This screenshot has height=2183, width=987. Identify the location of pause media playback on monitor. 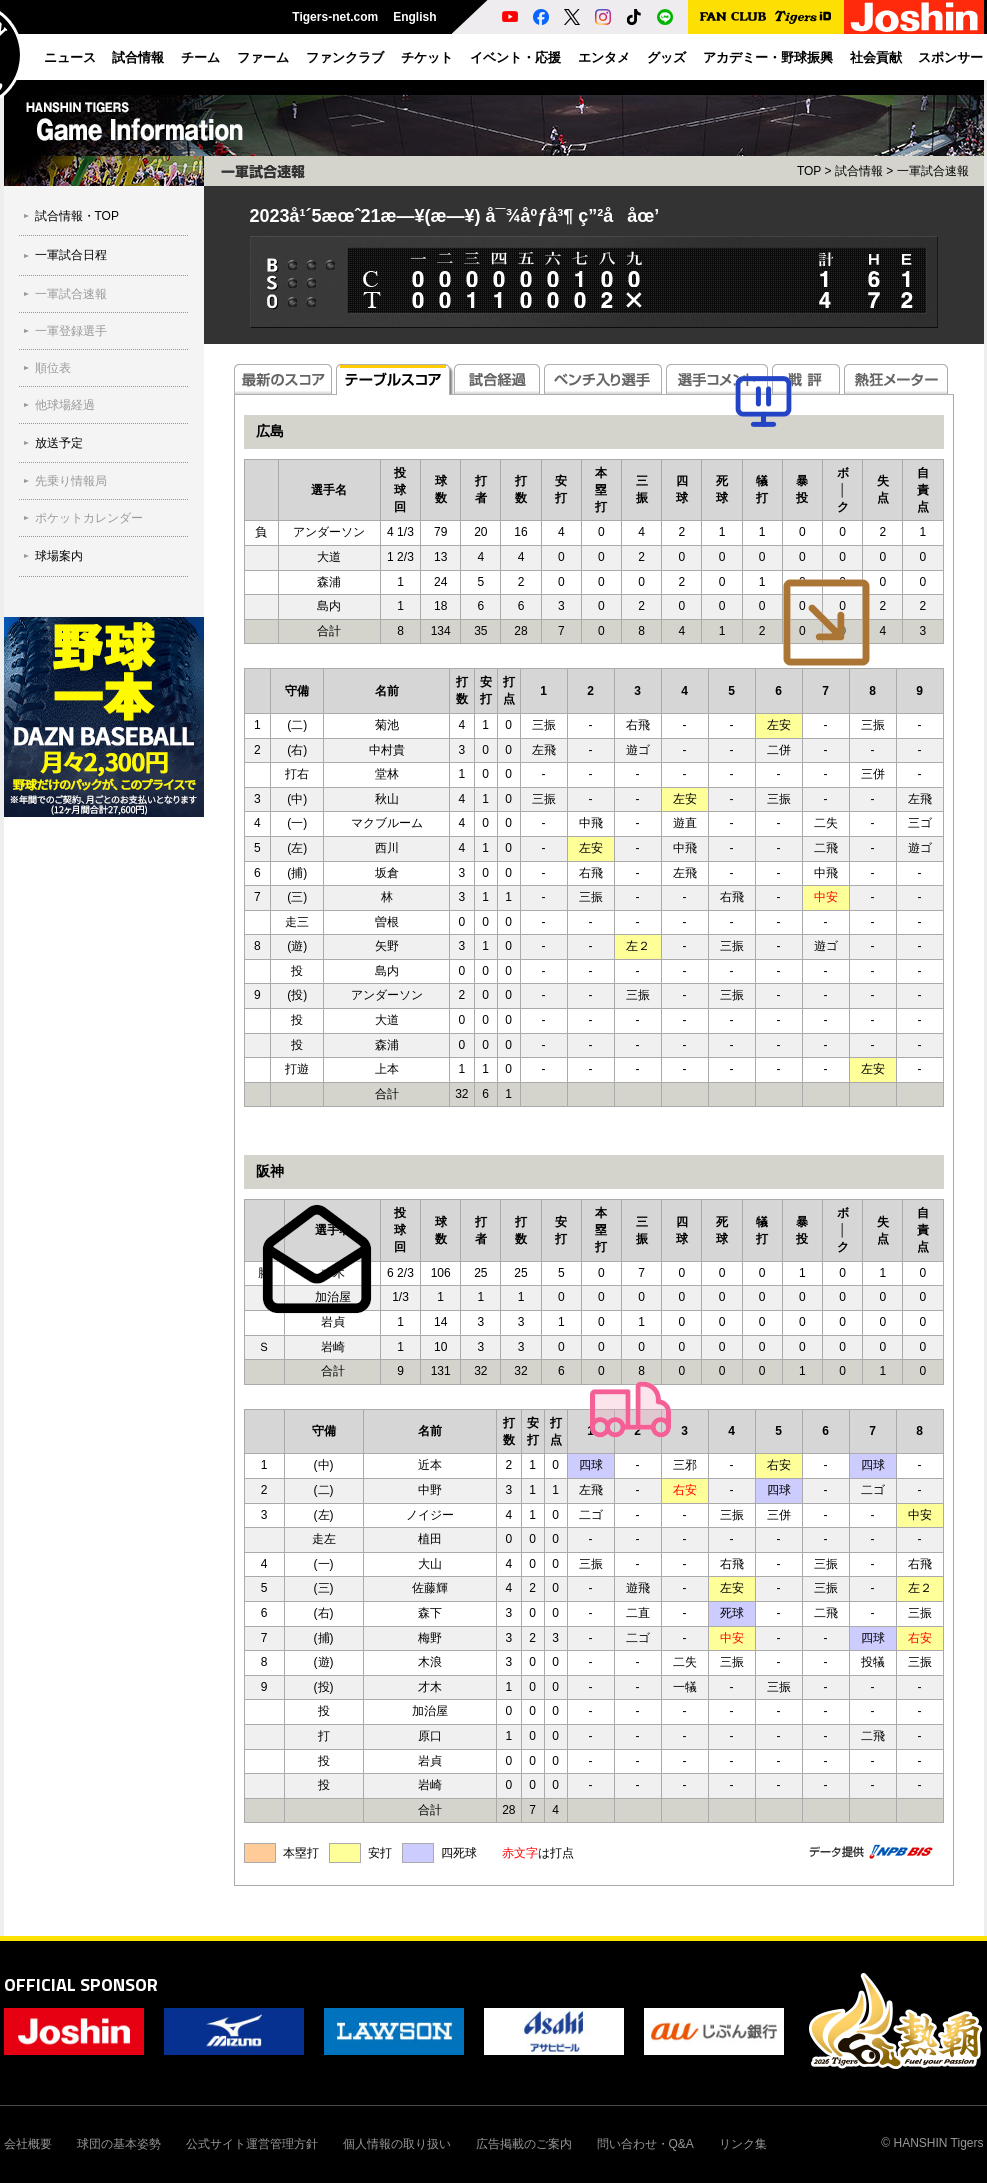
(763, 401).